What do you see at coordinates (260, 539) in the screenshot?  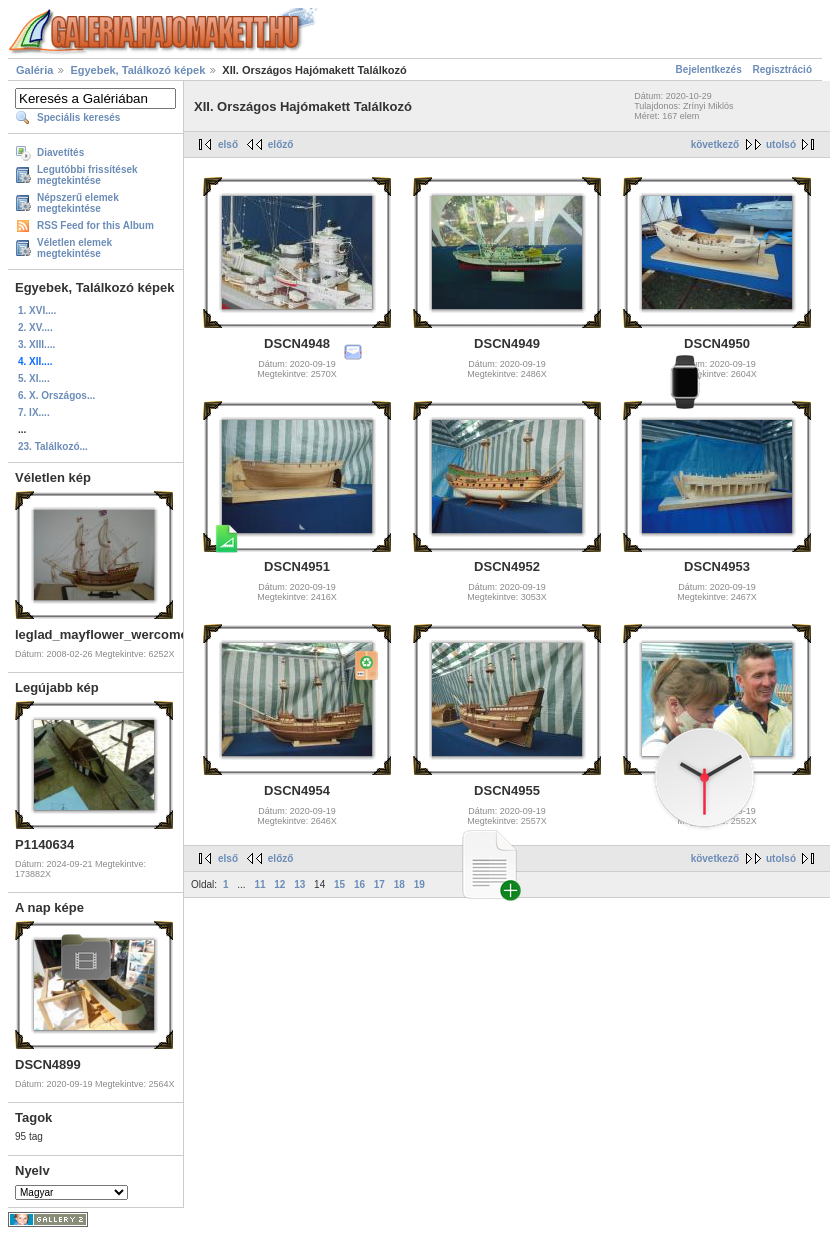 I see `open a UI designer or interface builder file` at bounding box center [260, 539].